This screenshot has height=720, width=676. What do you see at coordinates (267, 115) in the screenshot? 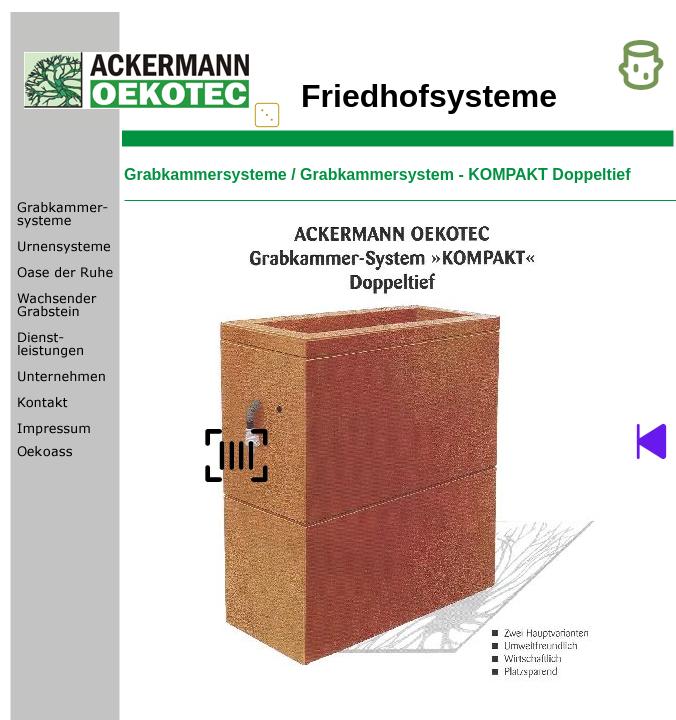
I see `roll or randomize a selection` at bounding box center [267, 115].